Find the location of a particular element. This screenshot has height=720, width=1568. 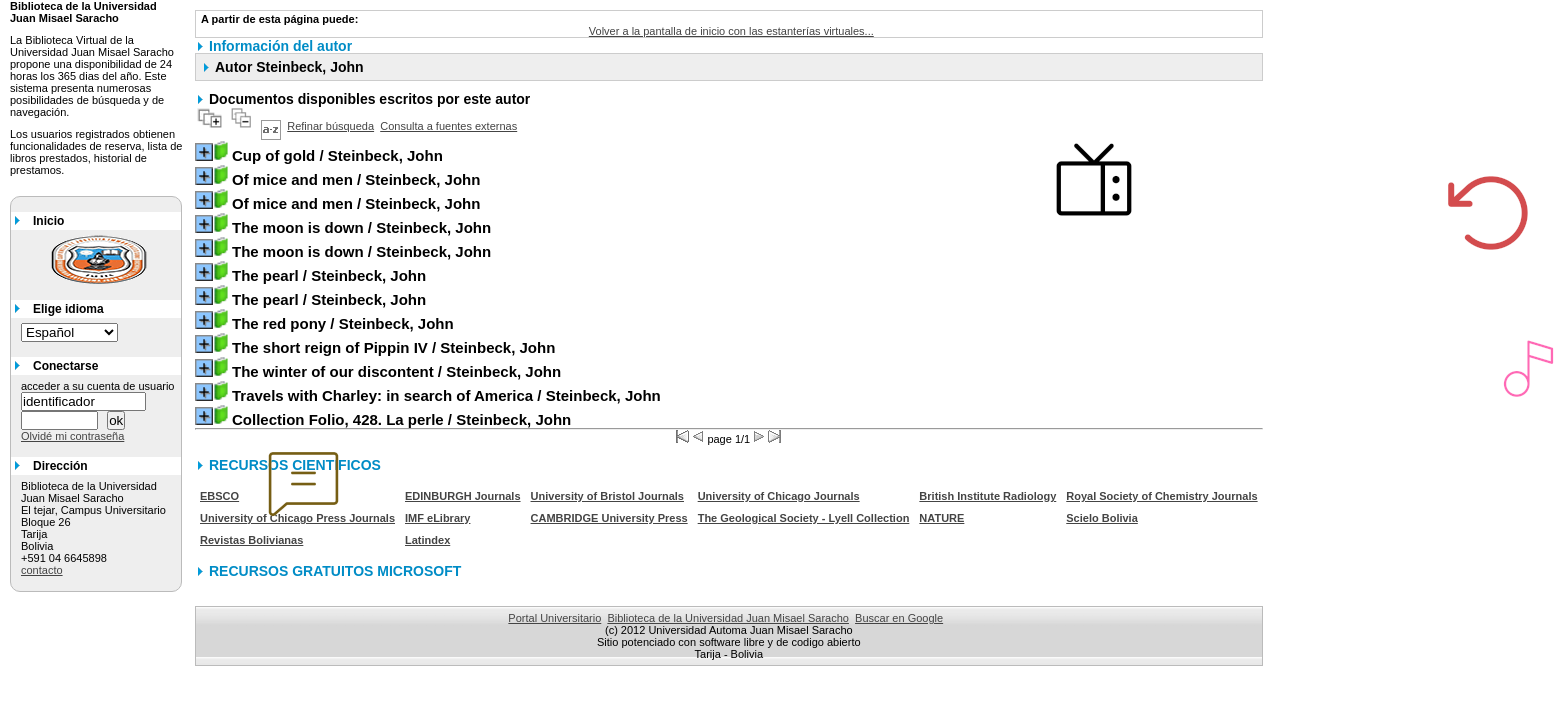

access music or audio player is located at coordinates (1528, 367).